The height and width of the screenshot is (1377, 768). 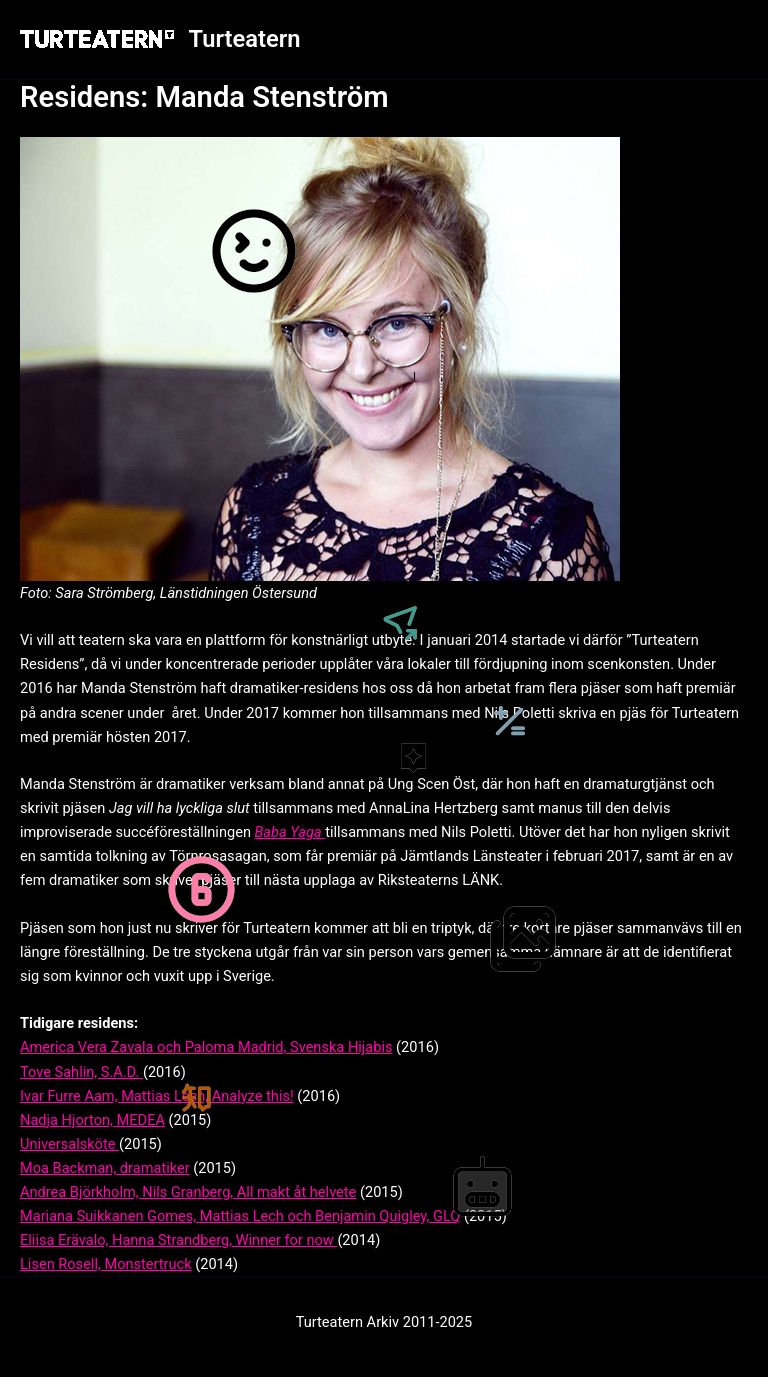 What do you see at coordinates (523, 939) in the screenshot?
I see `access your photo library` at bounding box center [523, 939].